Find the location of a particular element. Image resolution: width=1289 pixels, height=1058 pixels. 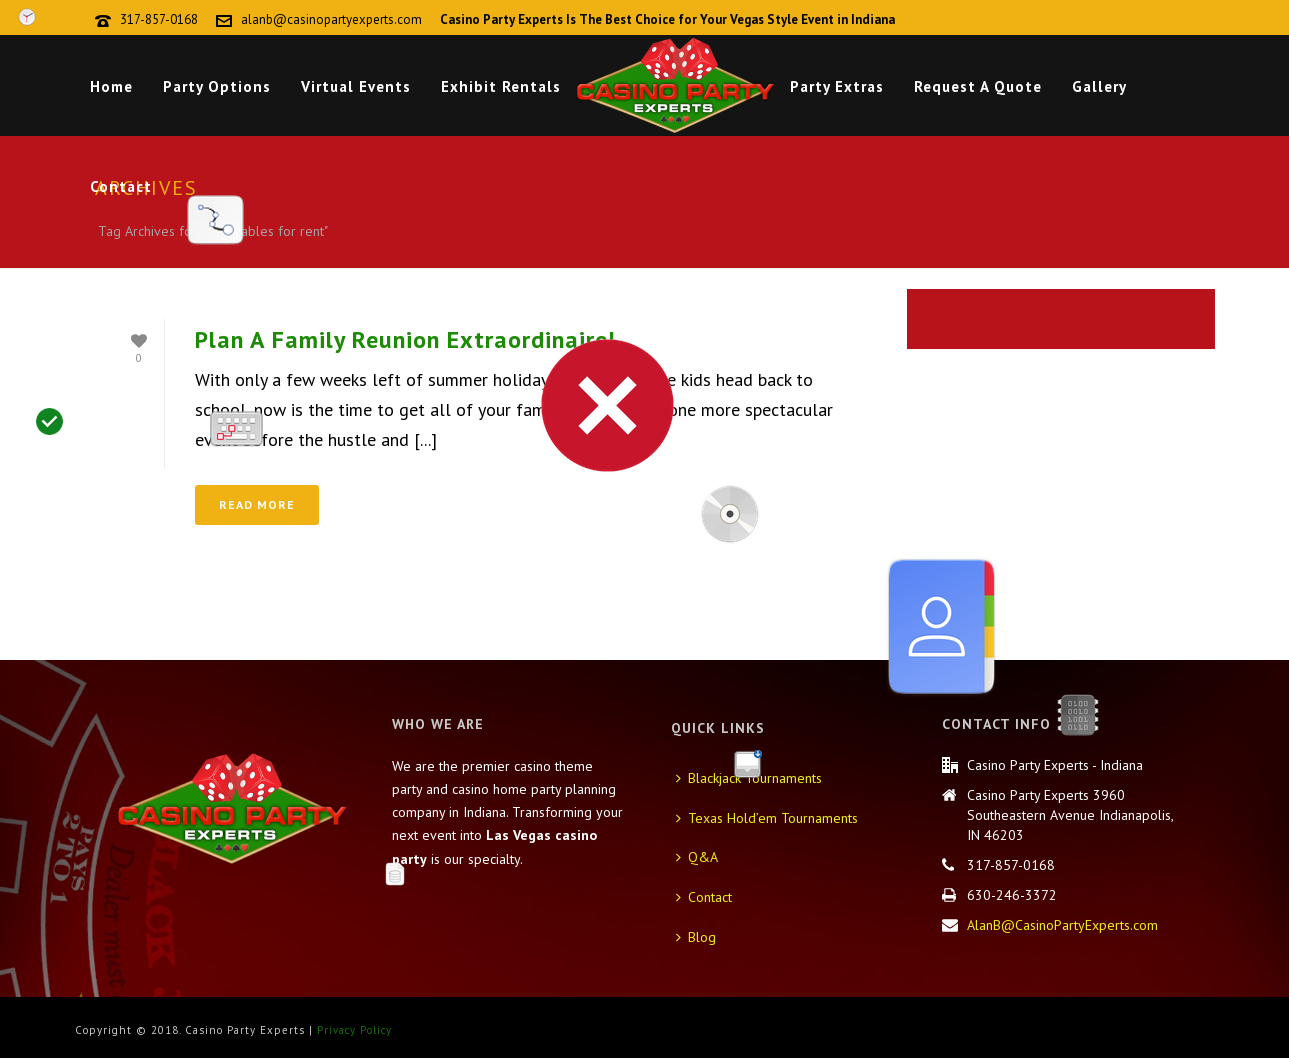

open contacts or address book app is located at coordinates (941, 626).